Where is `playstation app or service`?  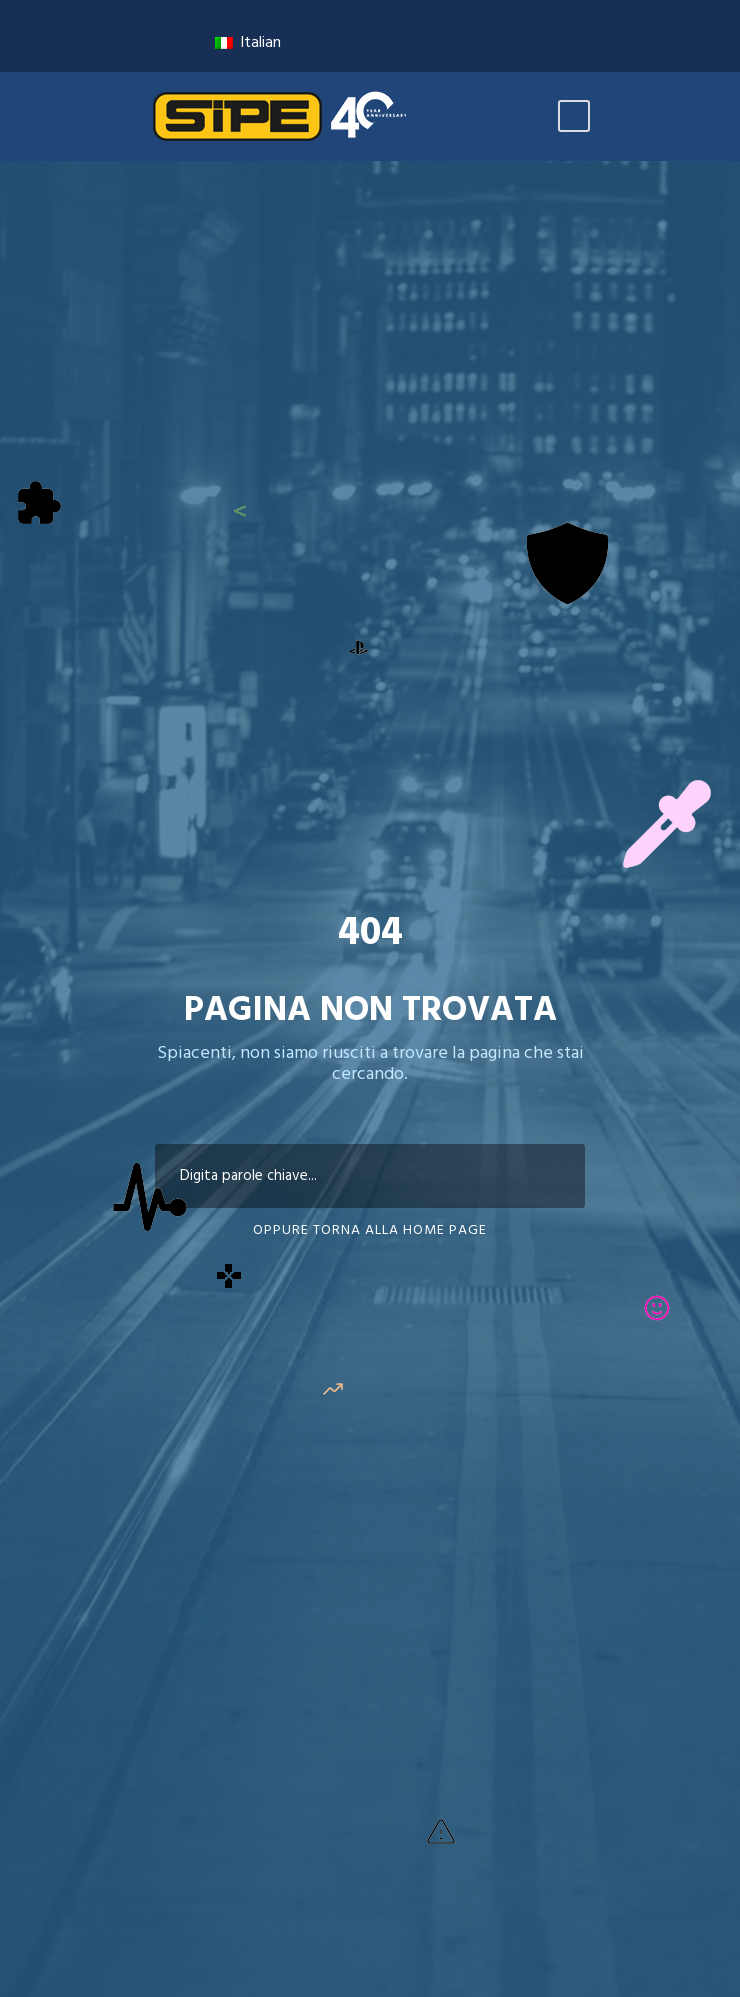
playstation app or service is located at coordinates (358, 647).